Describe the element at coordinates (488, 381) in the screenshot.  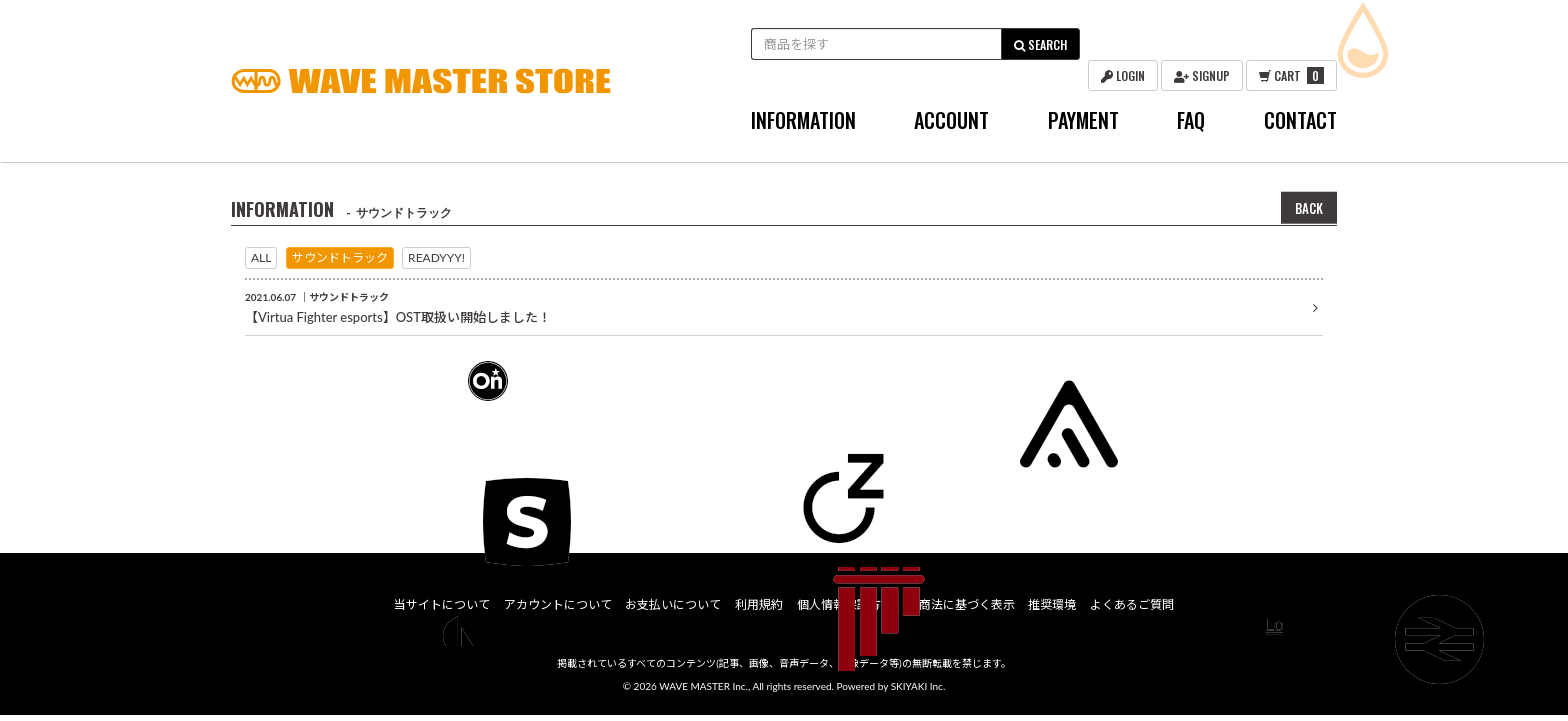
I see `access OnStar connected vehicle services` at that location.